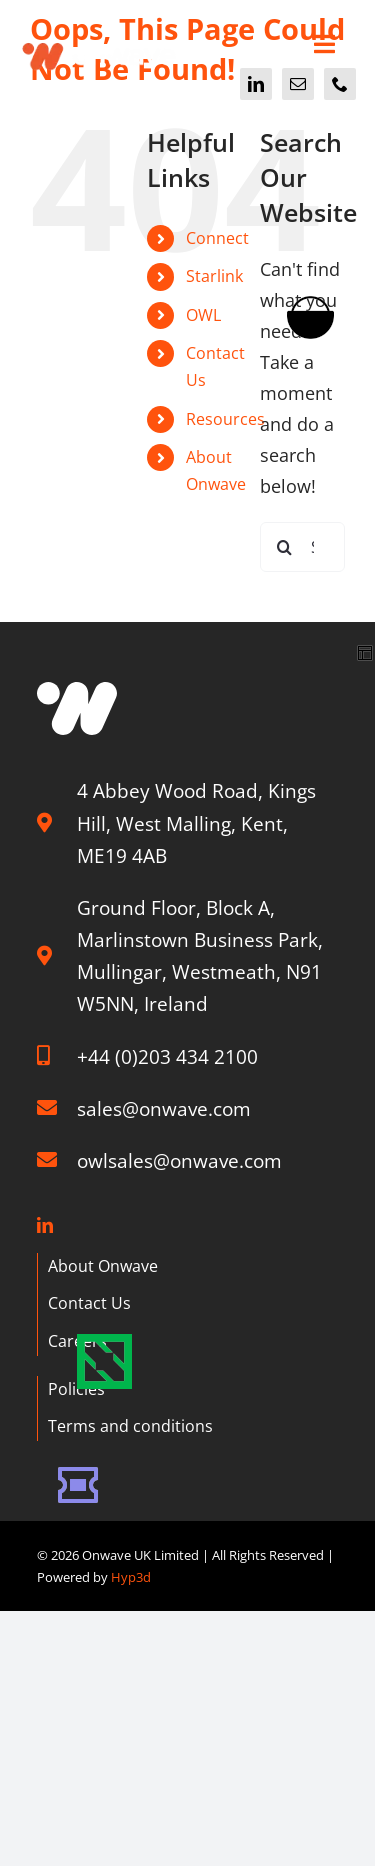 The width and height of the screenshot is (375, 1866). What do you see at coordinates (365, 653) in the screenshot?
I see `switch to grid layout view` at bounding box center [365, 653].